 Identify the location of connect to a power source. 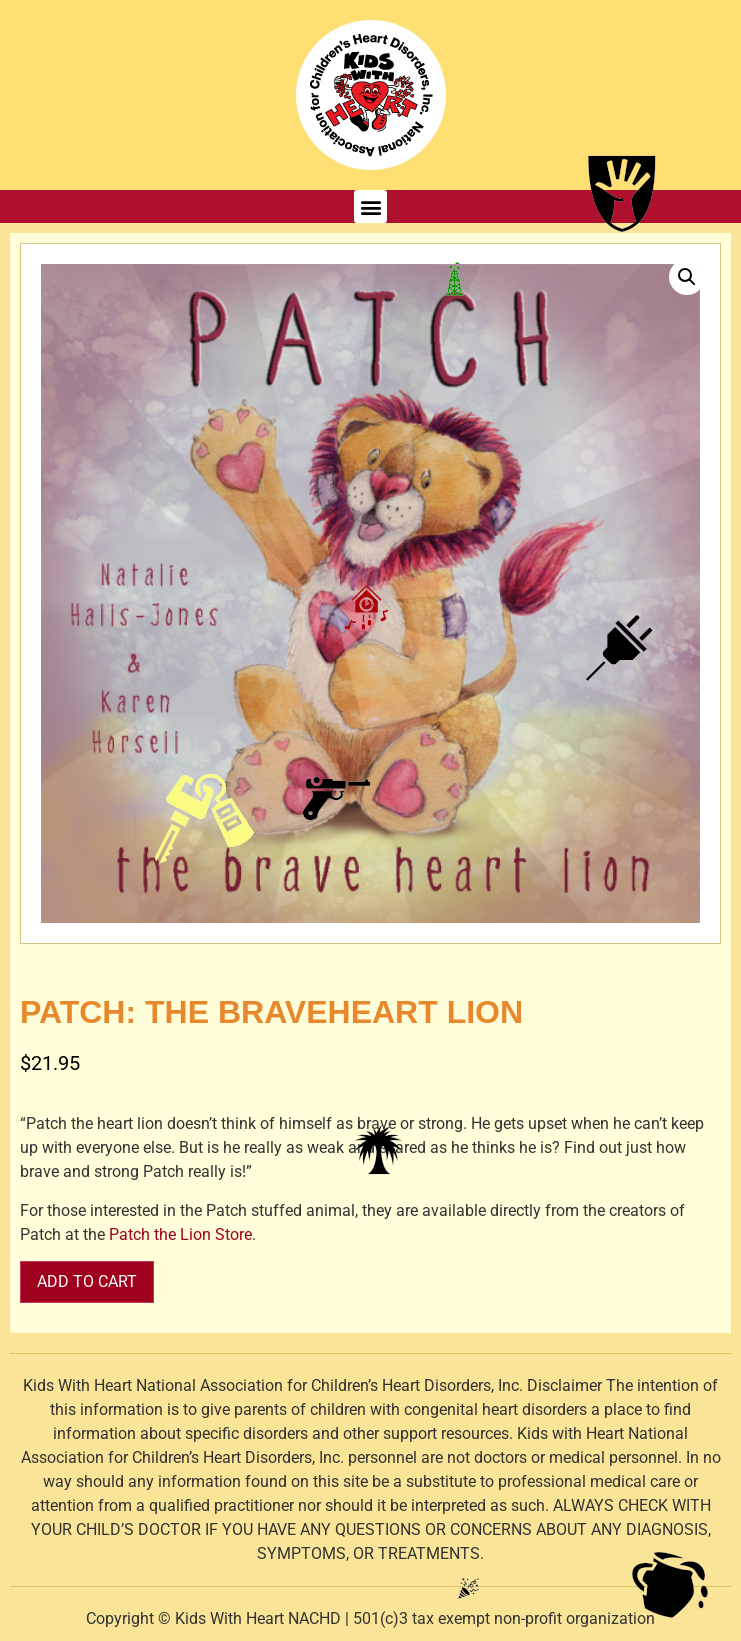
(619, 648).